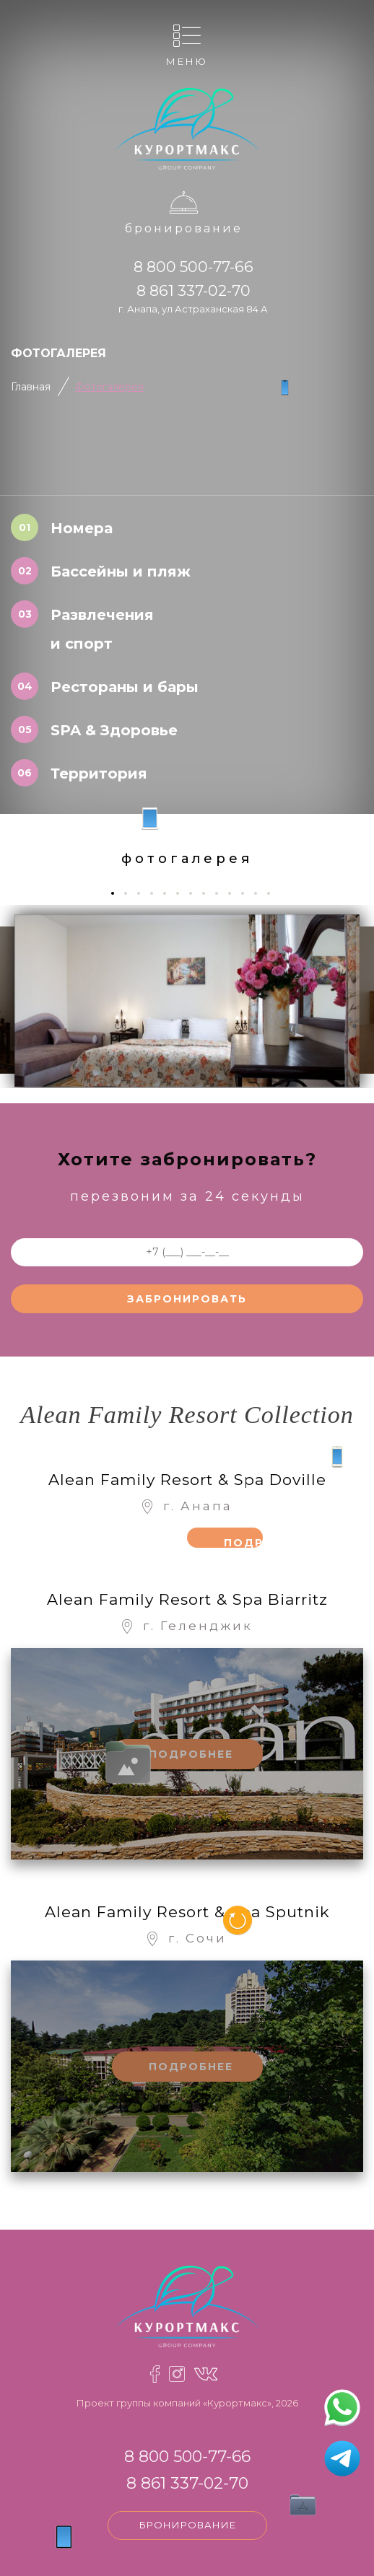 The height and width of the screenshot is (2576, 374). I want to click on represents a connected iPad Mini device, so click(64, 2534).